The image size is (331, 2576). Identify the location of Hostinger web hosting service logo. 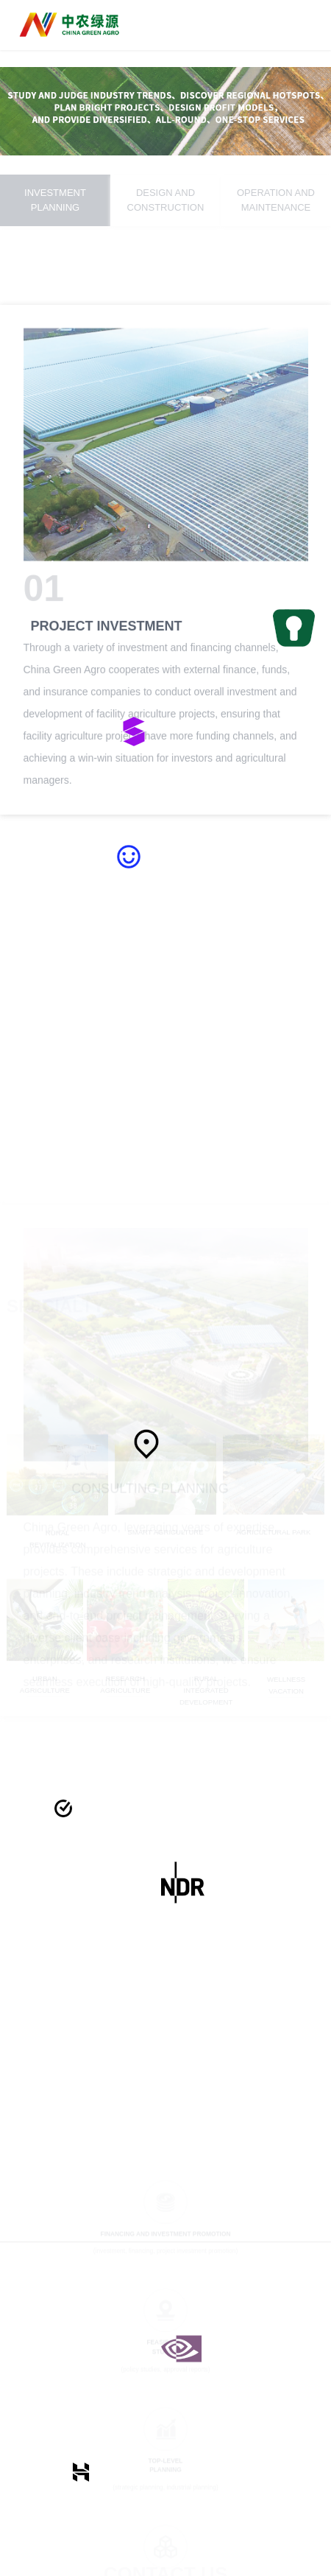
(81, 2472).